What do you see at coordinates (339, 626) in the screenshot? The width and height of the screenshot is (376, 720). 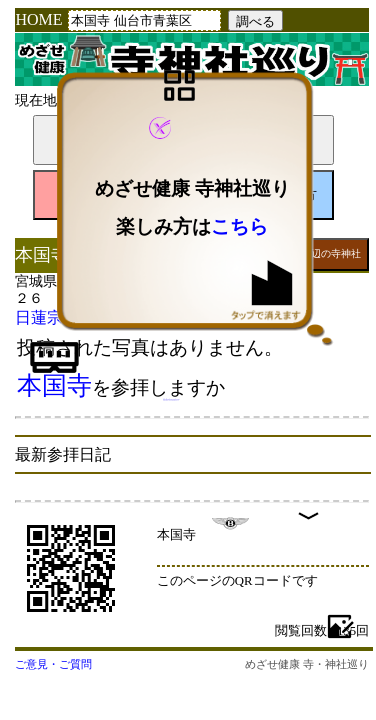 I see `edit or modify an image` at bounding box center [339, 626].